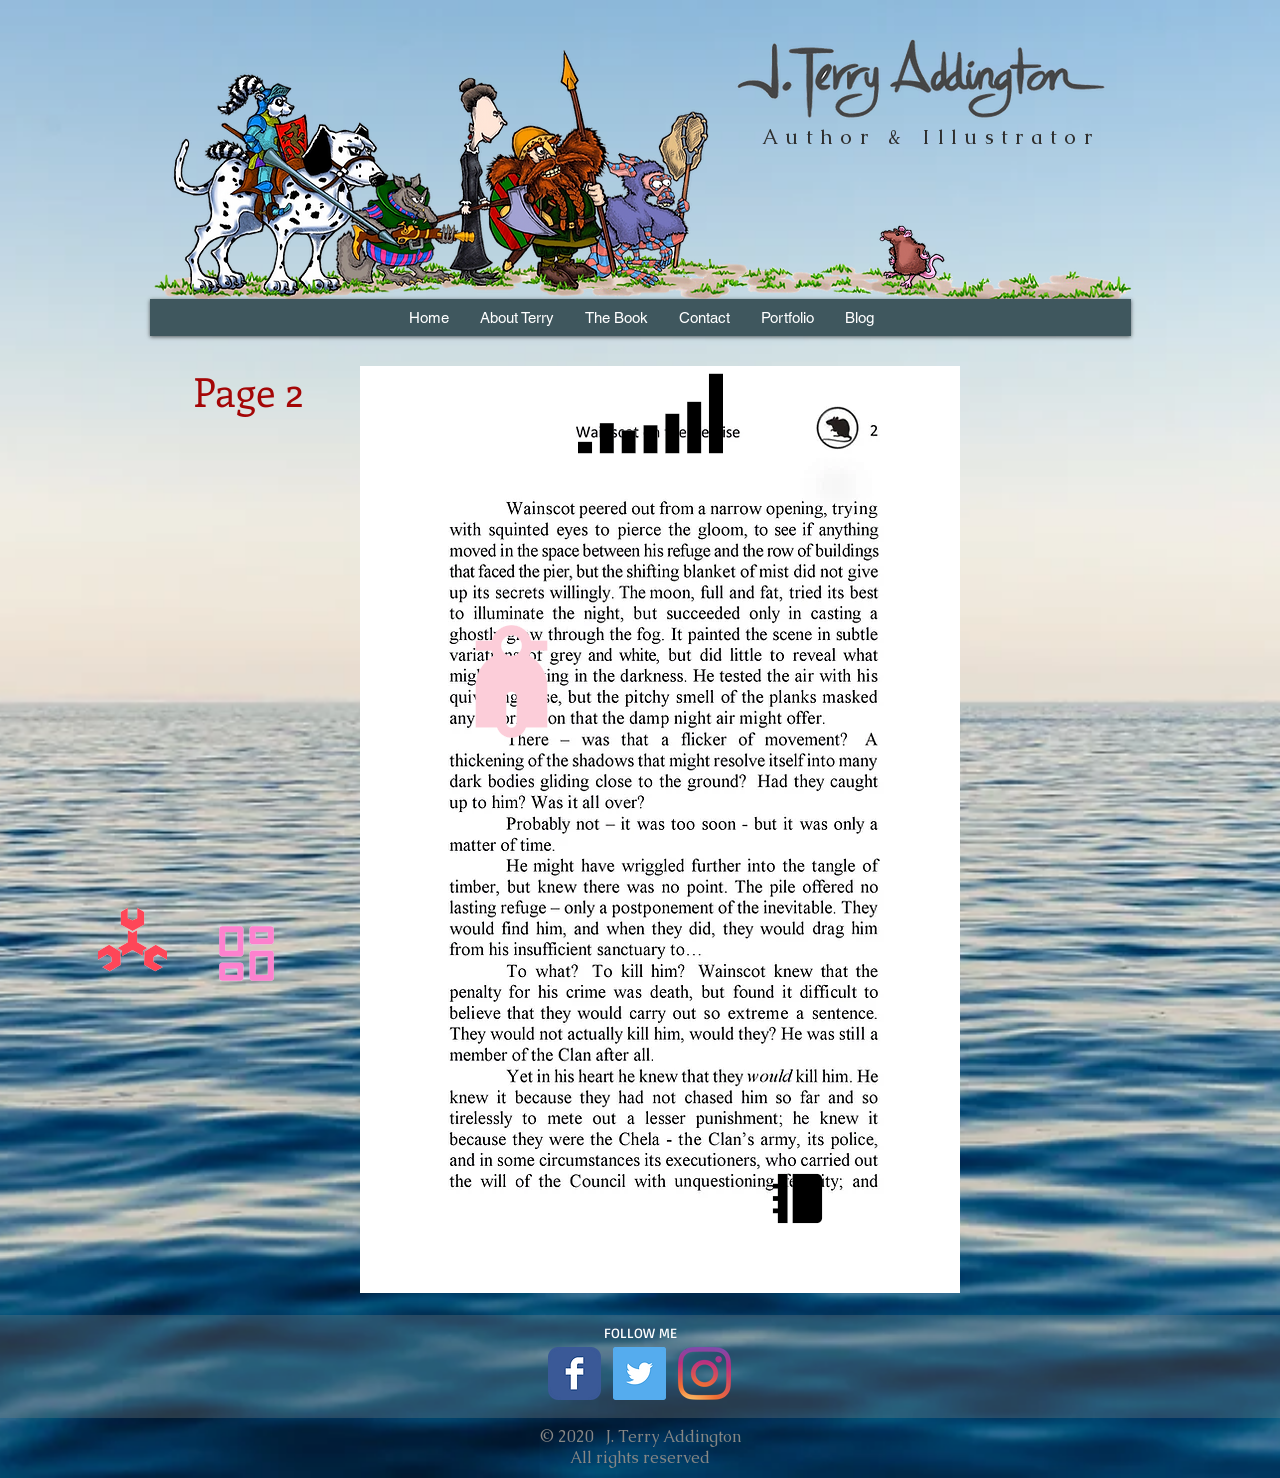 The image size is (1280, 1478). What do you see at coordinates (132, 939) in the screenshot?
I see `google cloud spanner database service logo` at bounding box center [132, 939].